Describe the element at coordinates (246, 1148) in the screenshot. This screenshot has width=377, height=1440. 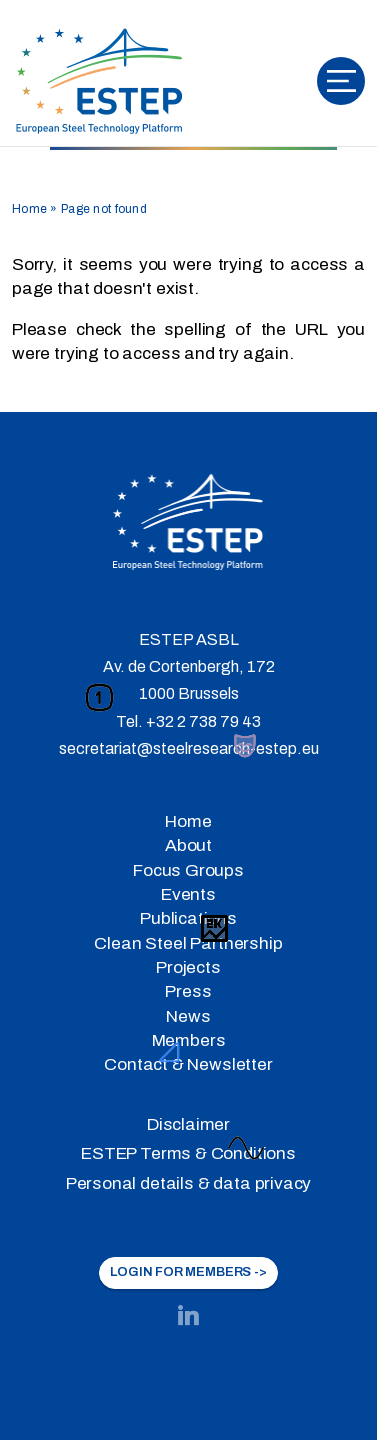
I see `audio or sound wave visualization` at that location.